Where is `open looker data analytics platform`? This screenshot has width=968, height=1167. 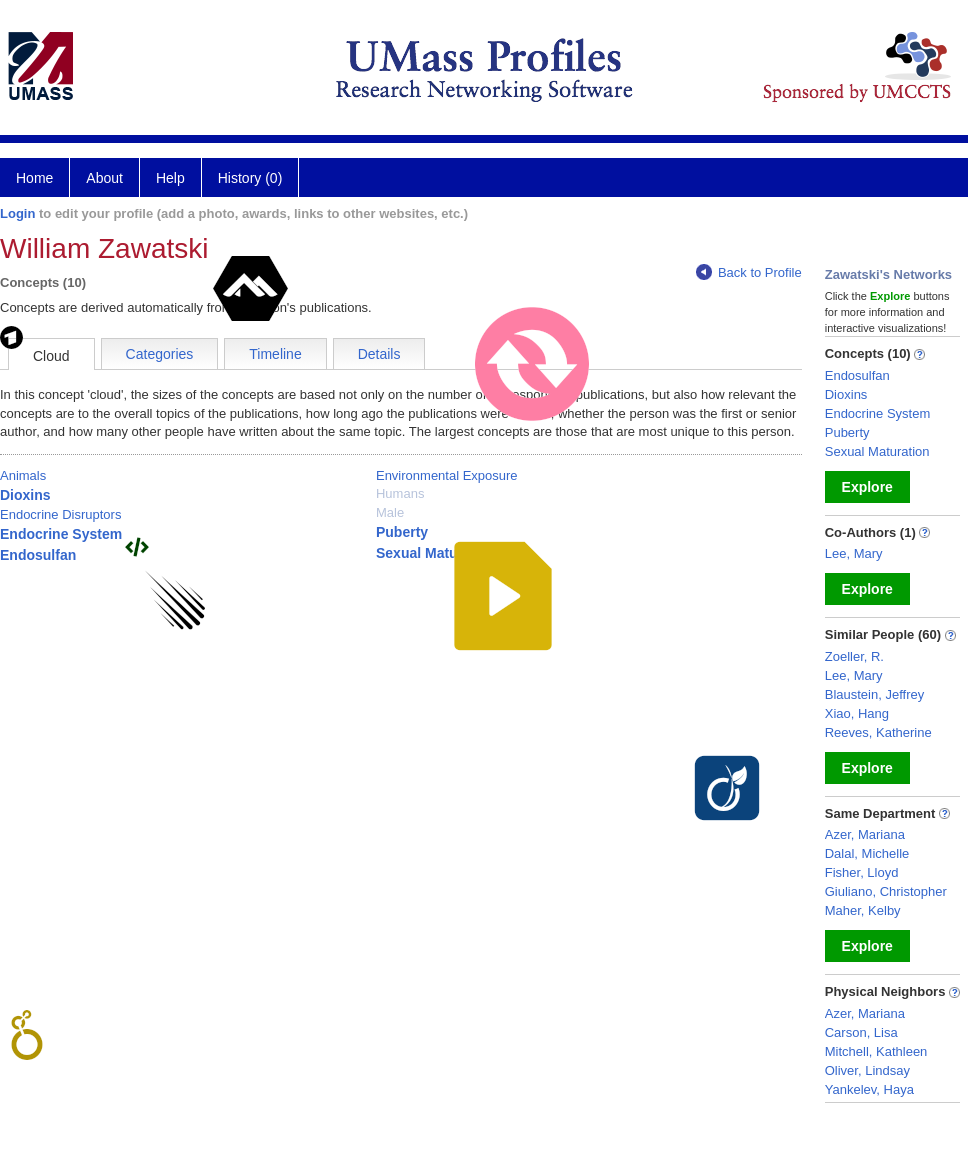
open looker data analytics platform is located at coordinates (27, 1035).